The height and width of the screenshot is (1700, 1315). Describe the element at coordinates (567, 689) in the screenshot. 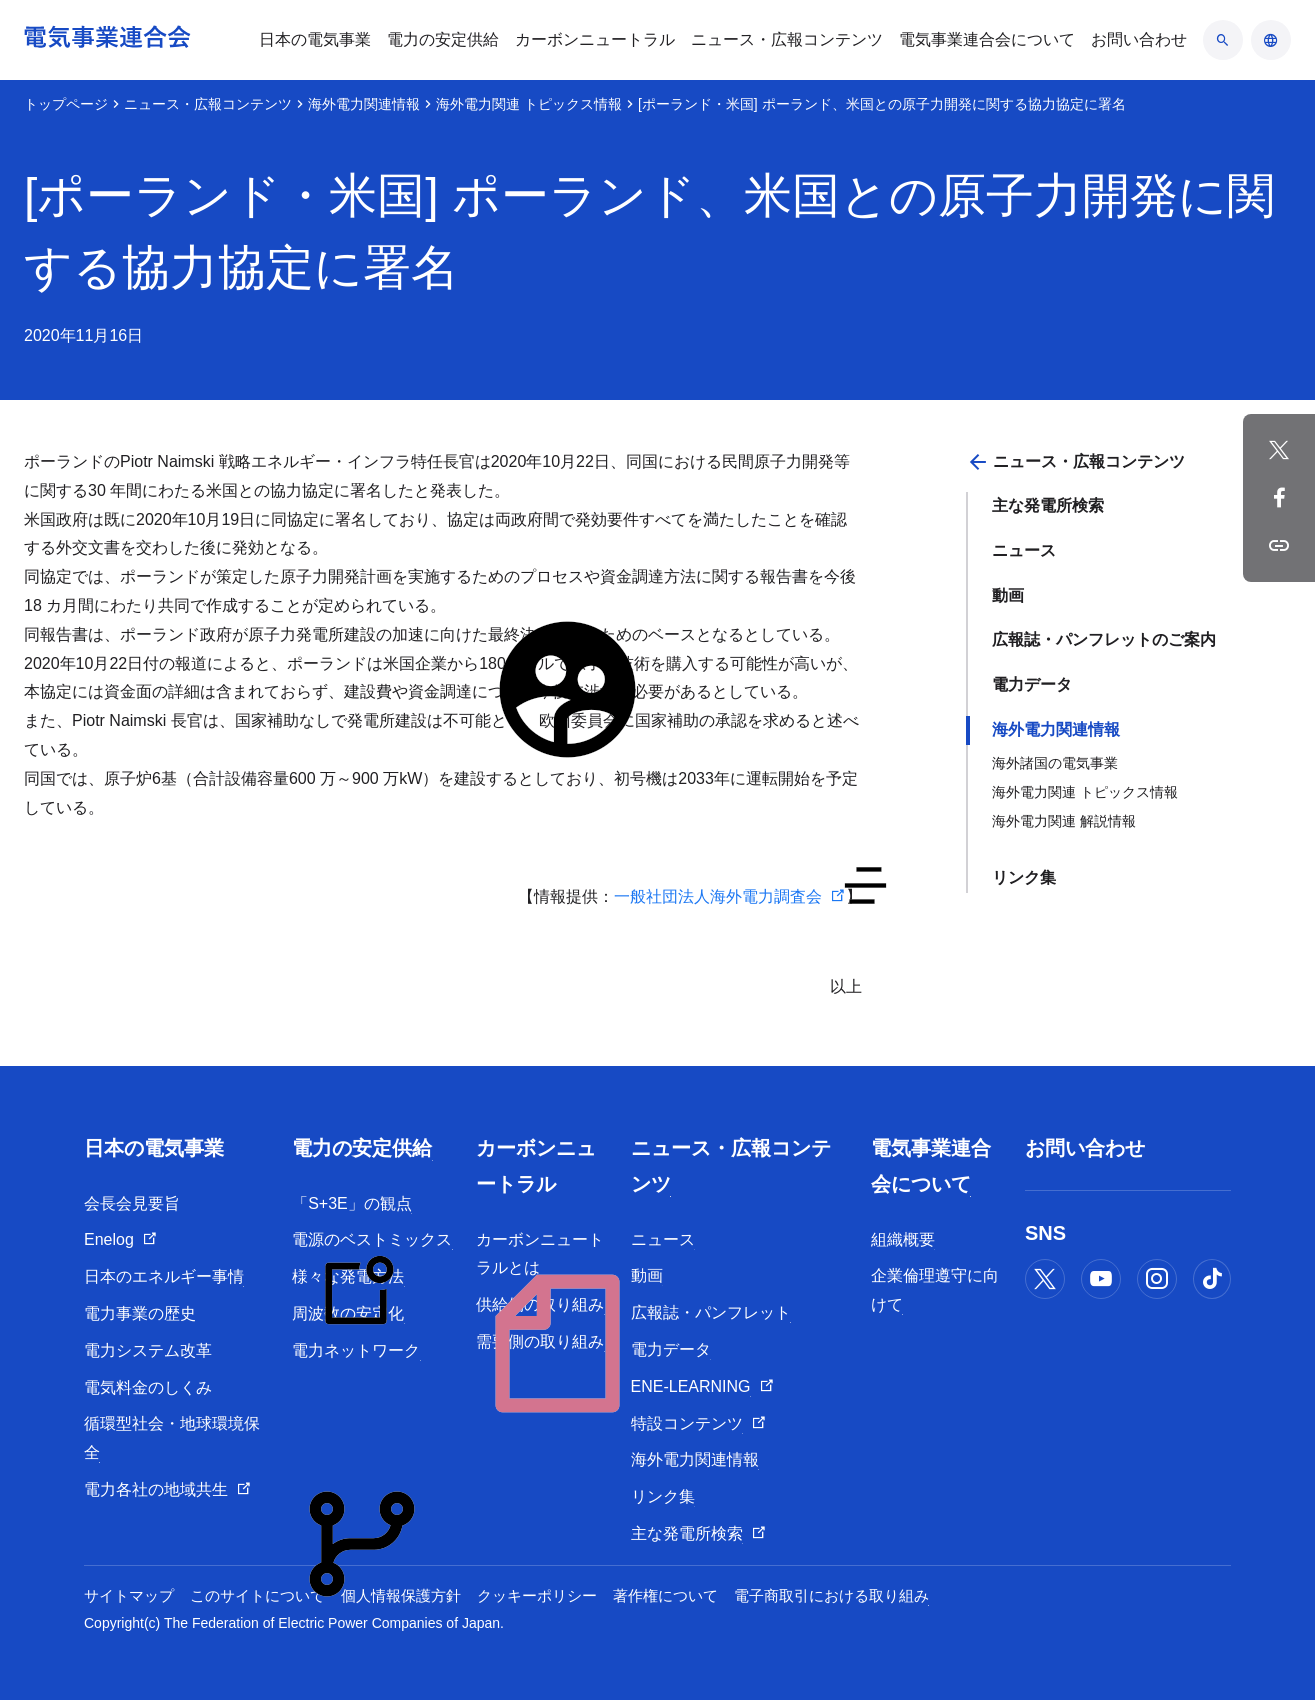

I see `view group members or team` at that location.